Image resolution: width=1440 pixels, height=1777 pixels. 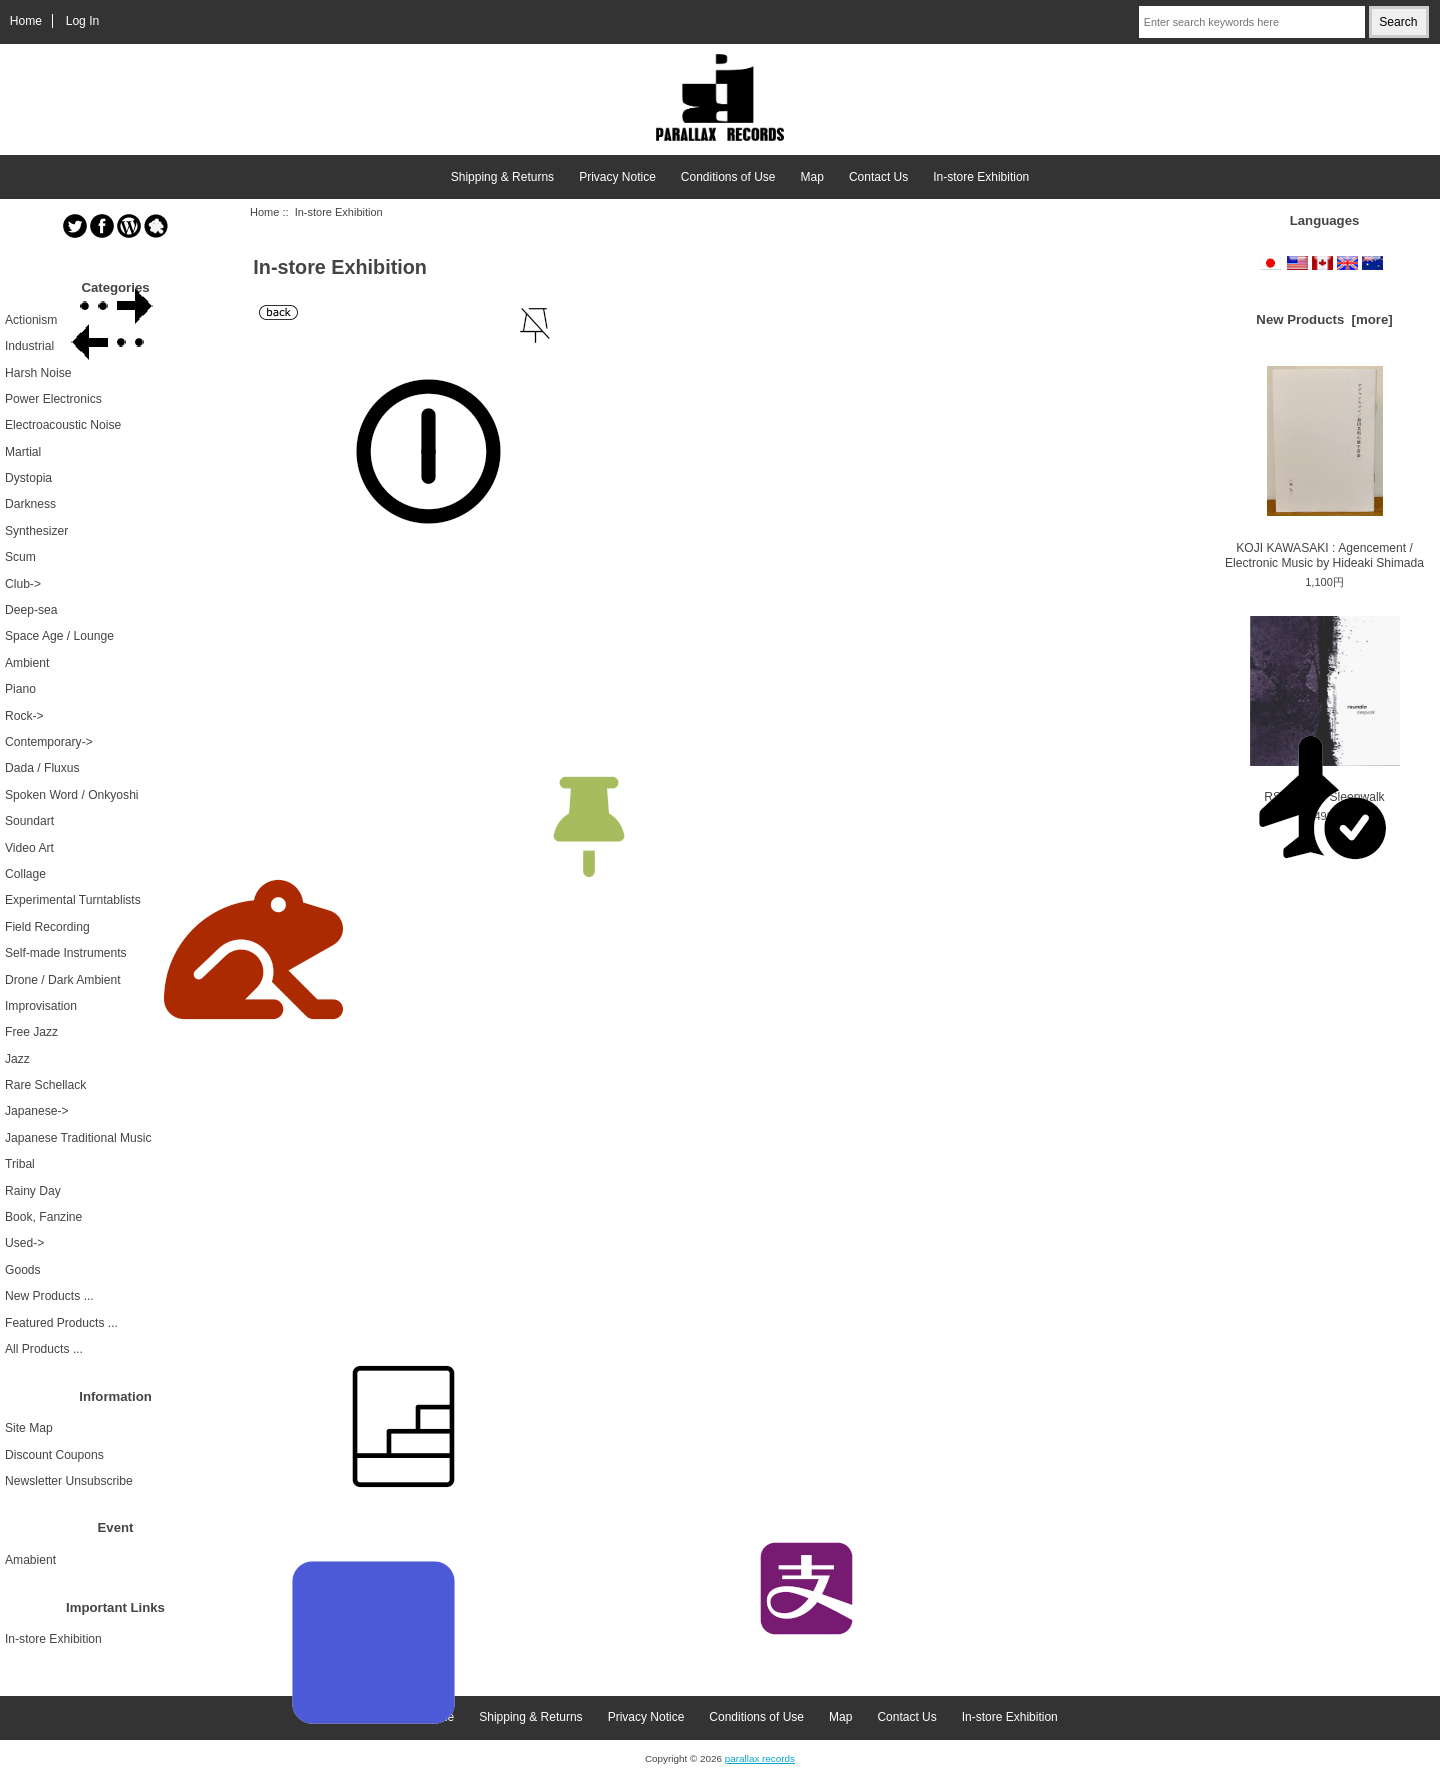 I want to click on indicates 6 o'clock time, so click(x=428, y=451).